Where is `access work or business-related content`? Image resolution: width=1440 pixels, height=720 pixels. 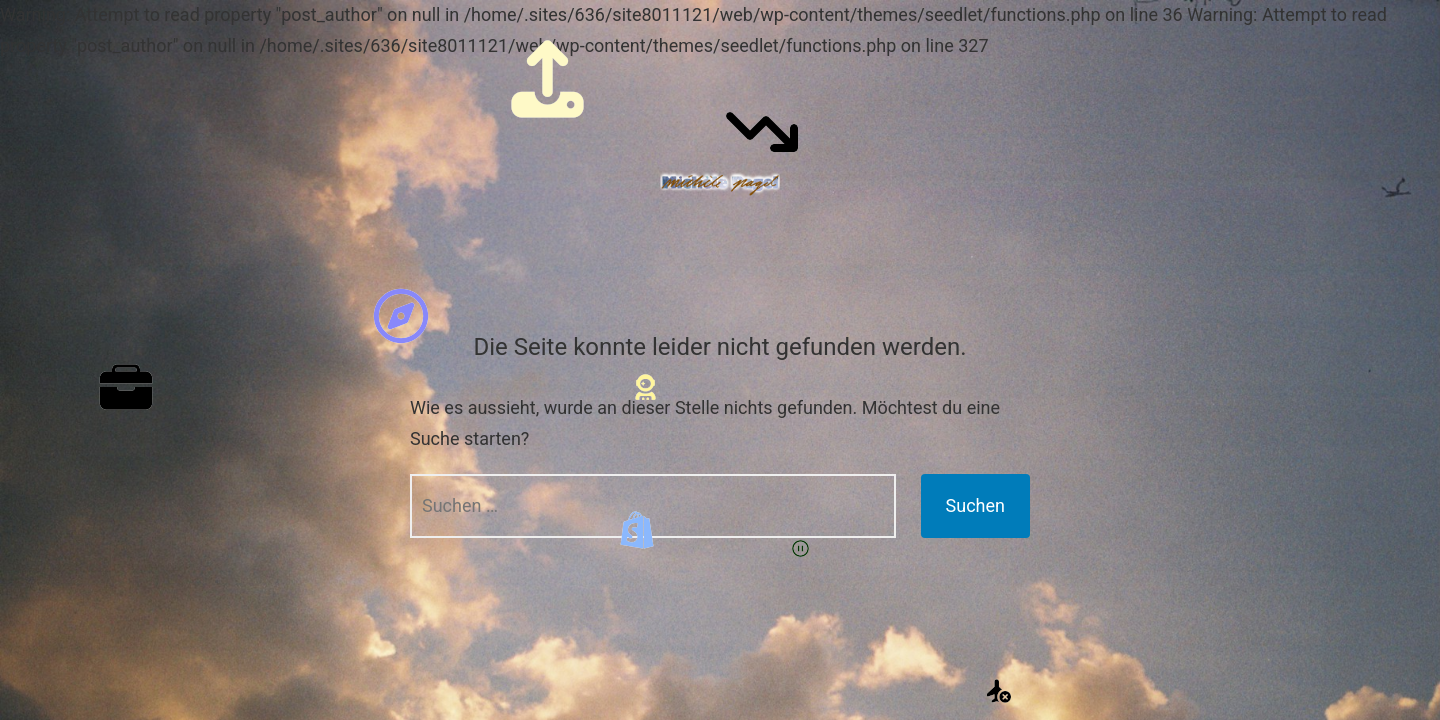 access work or business-related content is located at coordinates (126, 387).